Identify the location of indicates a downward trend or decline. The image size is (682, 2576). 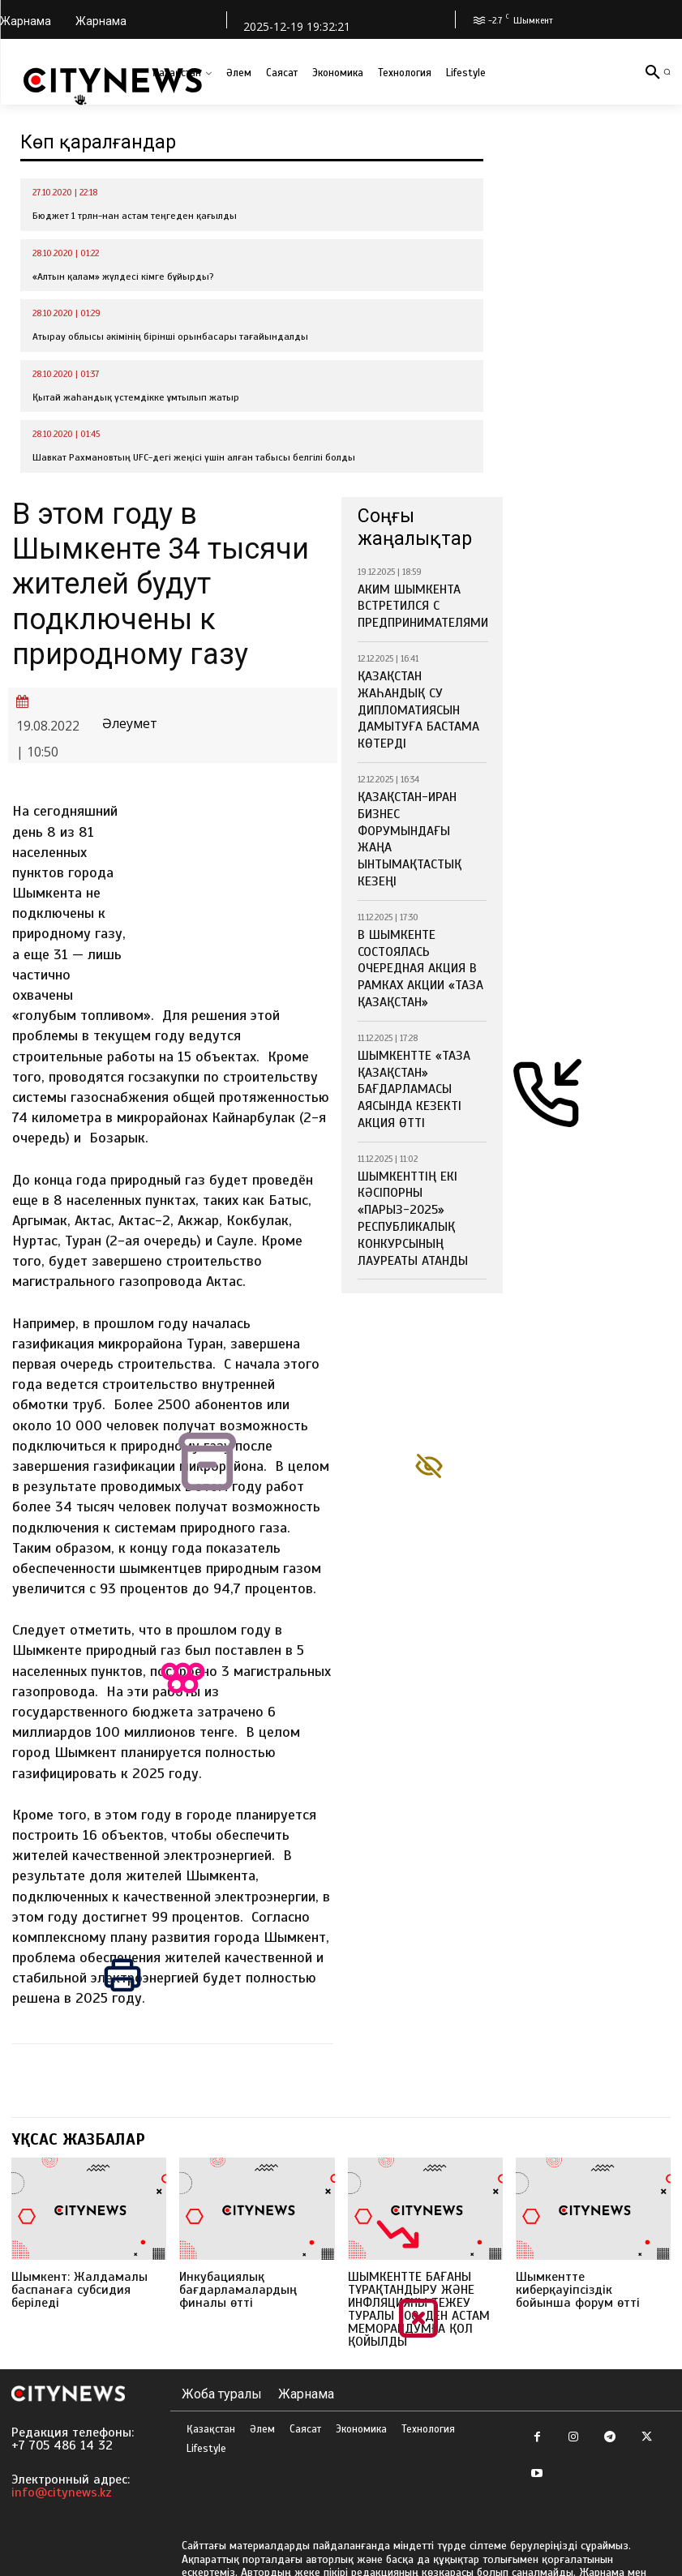
(397, 2234).